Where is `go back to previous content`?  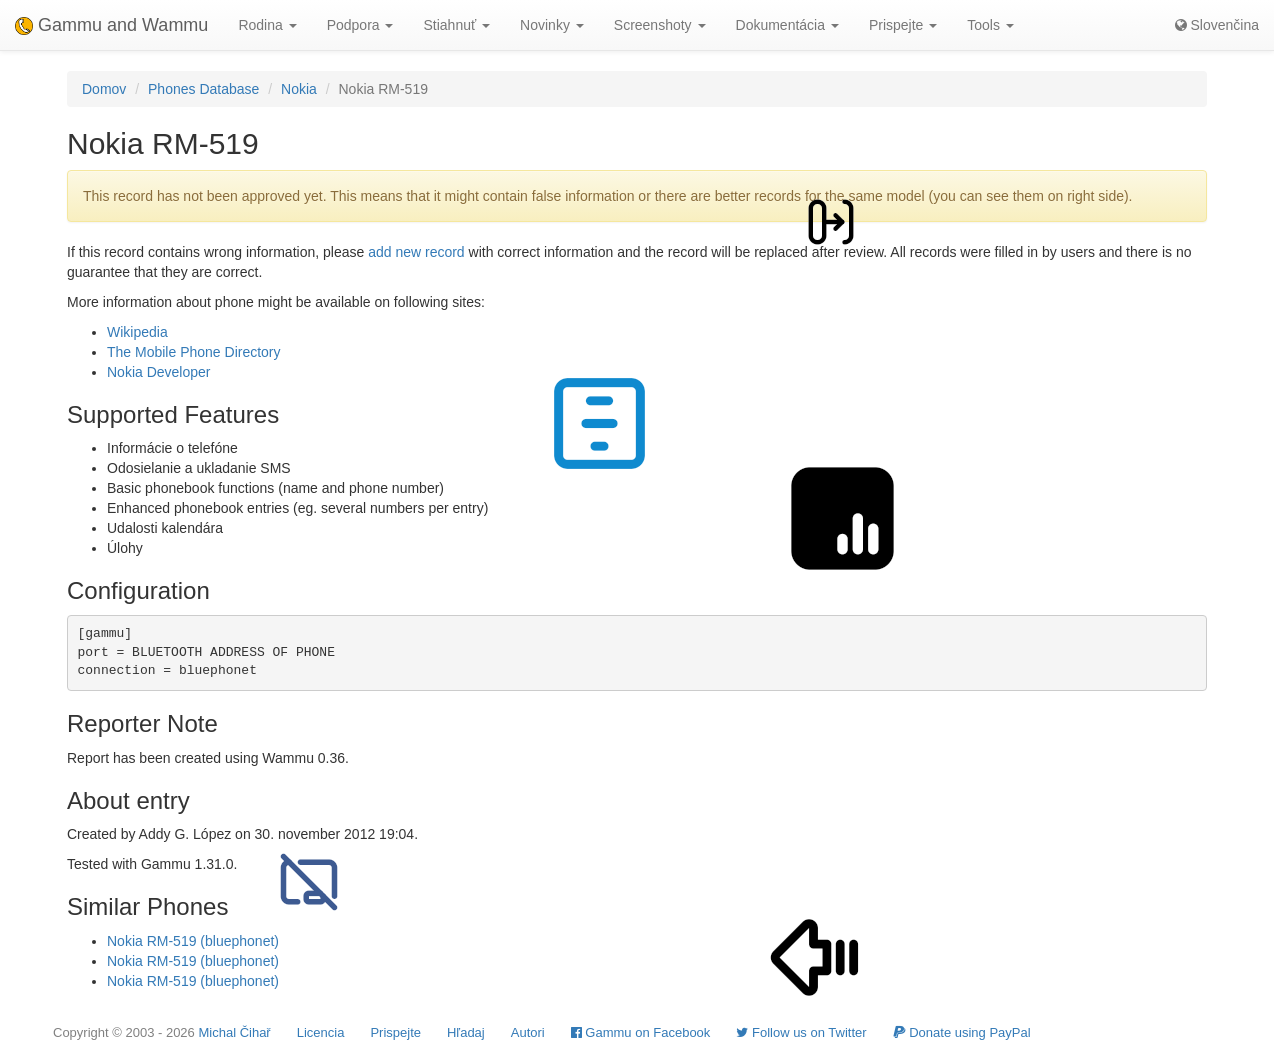 go back to previous content is located at coordinates (813, 957).